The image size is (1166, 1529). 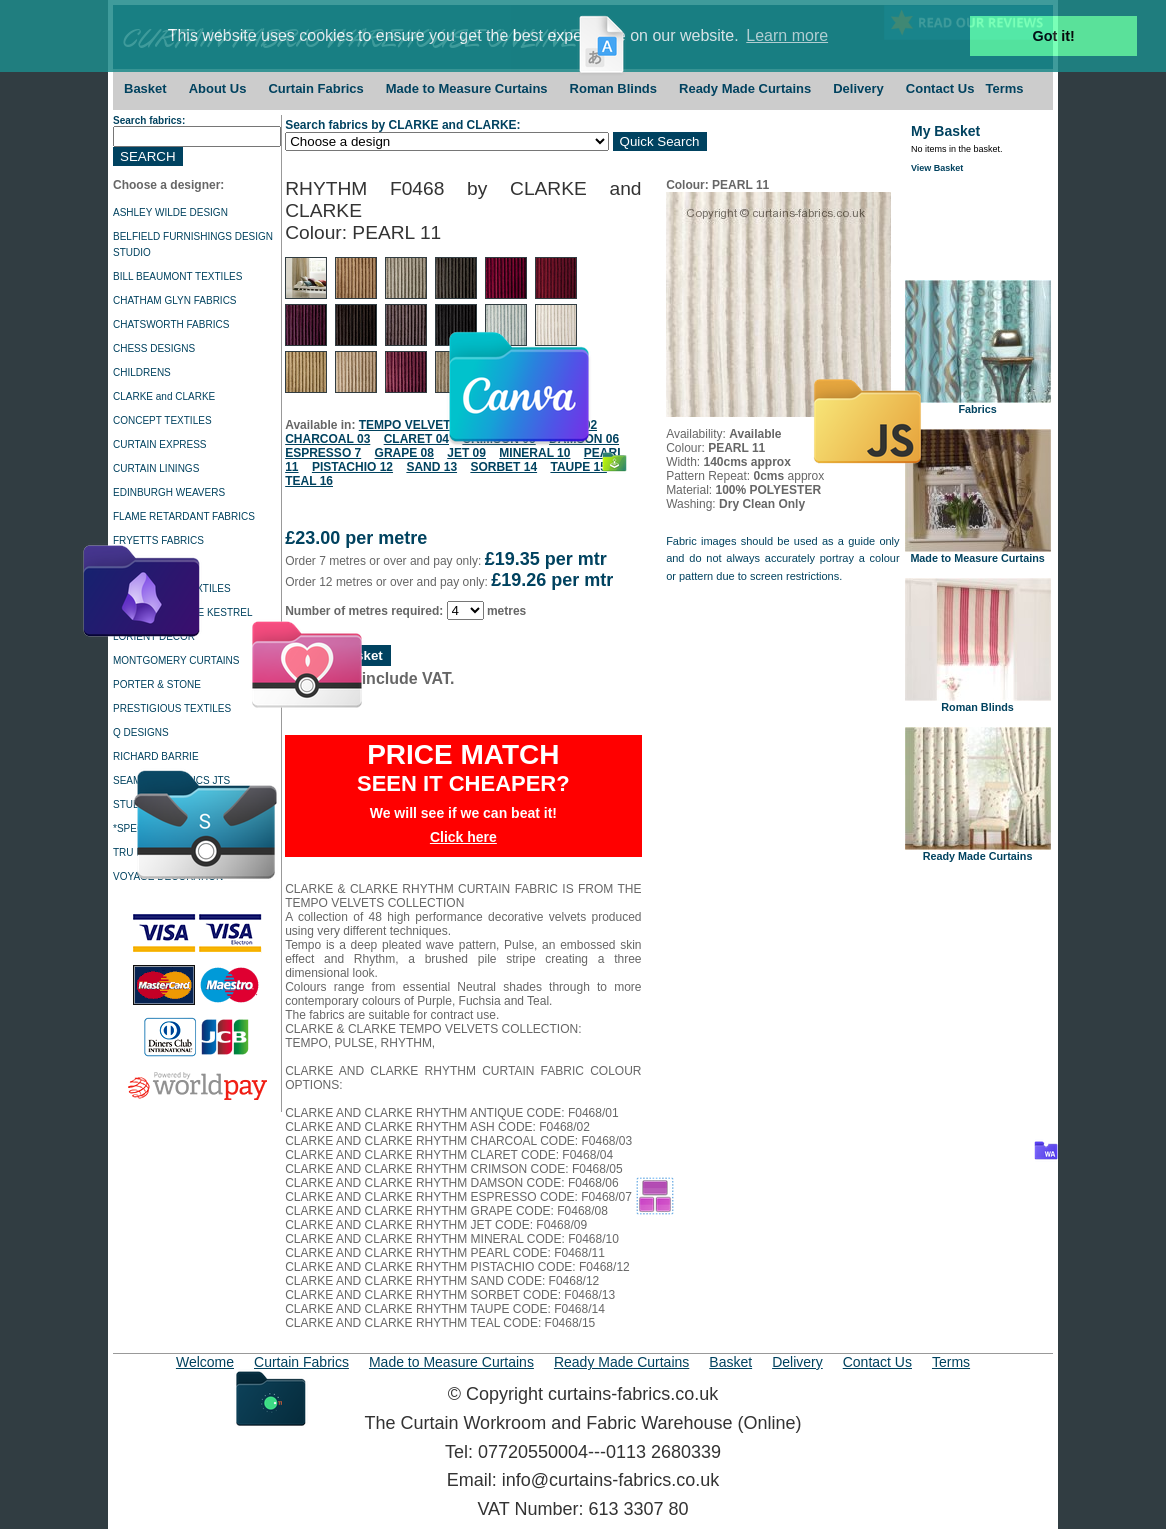 What do you see at coordinates (614, 462) in the screenshot?
I see `open your GameJolt games folder` at bounding box center [614, 462].